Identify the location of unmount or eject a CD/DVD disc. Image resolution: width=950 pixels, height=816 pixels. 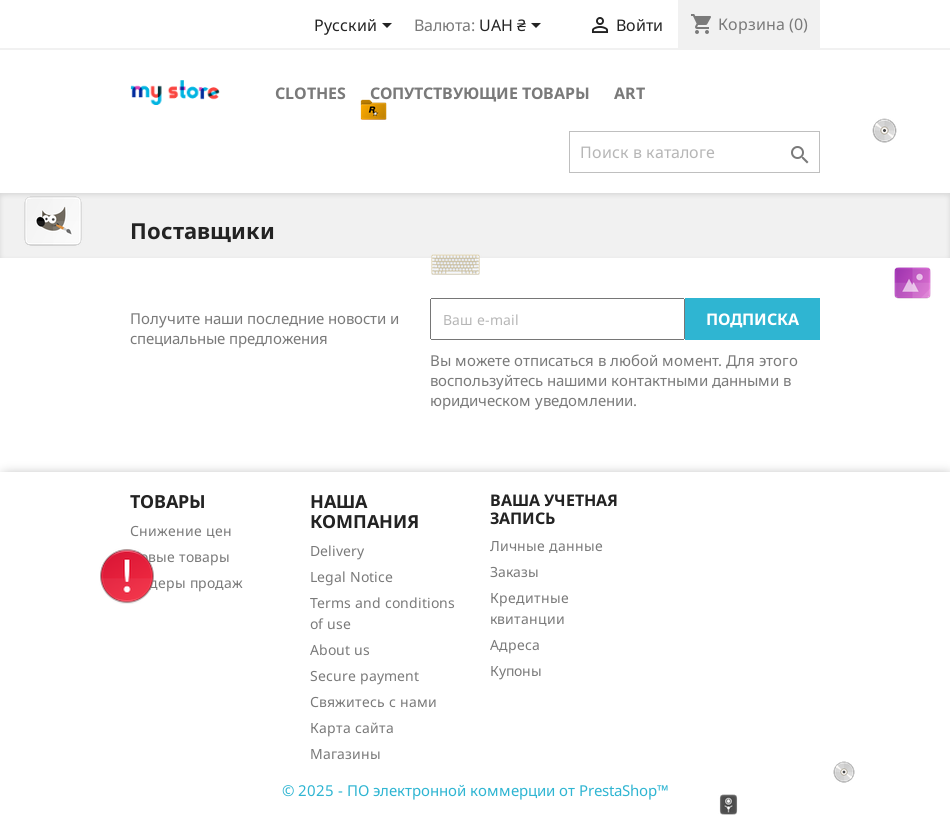
(884, 130).